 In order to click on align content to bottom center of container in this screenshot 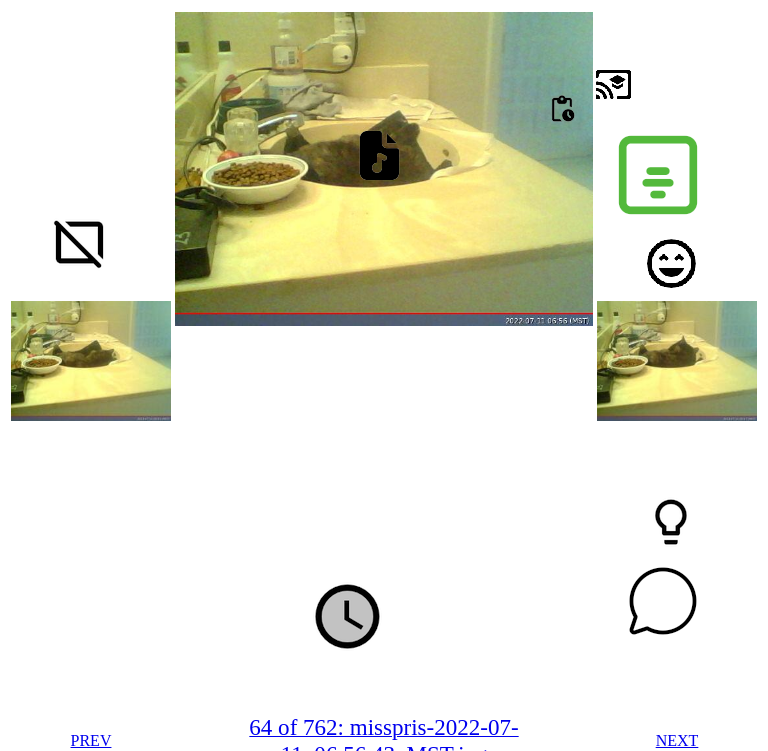, I will do `click(658, 175)`.